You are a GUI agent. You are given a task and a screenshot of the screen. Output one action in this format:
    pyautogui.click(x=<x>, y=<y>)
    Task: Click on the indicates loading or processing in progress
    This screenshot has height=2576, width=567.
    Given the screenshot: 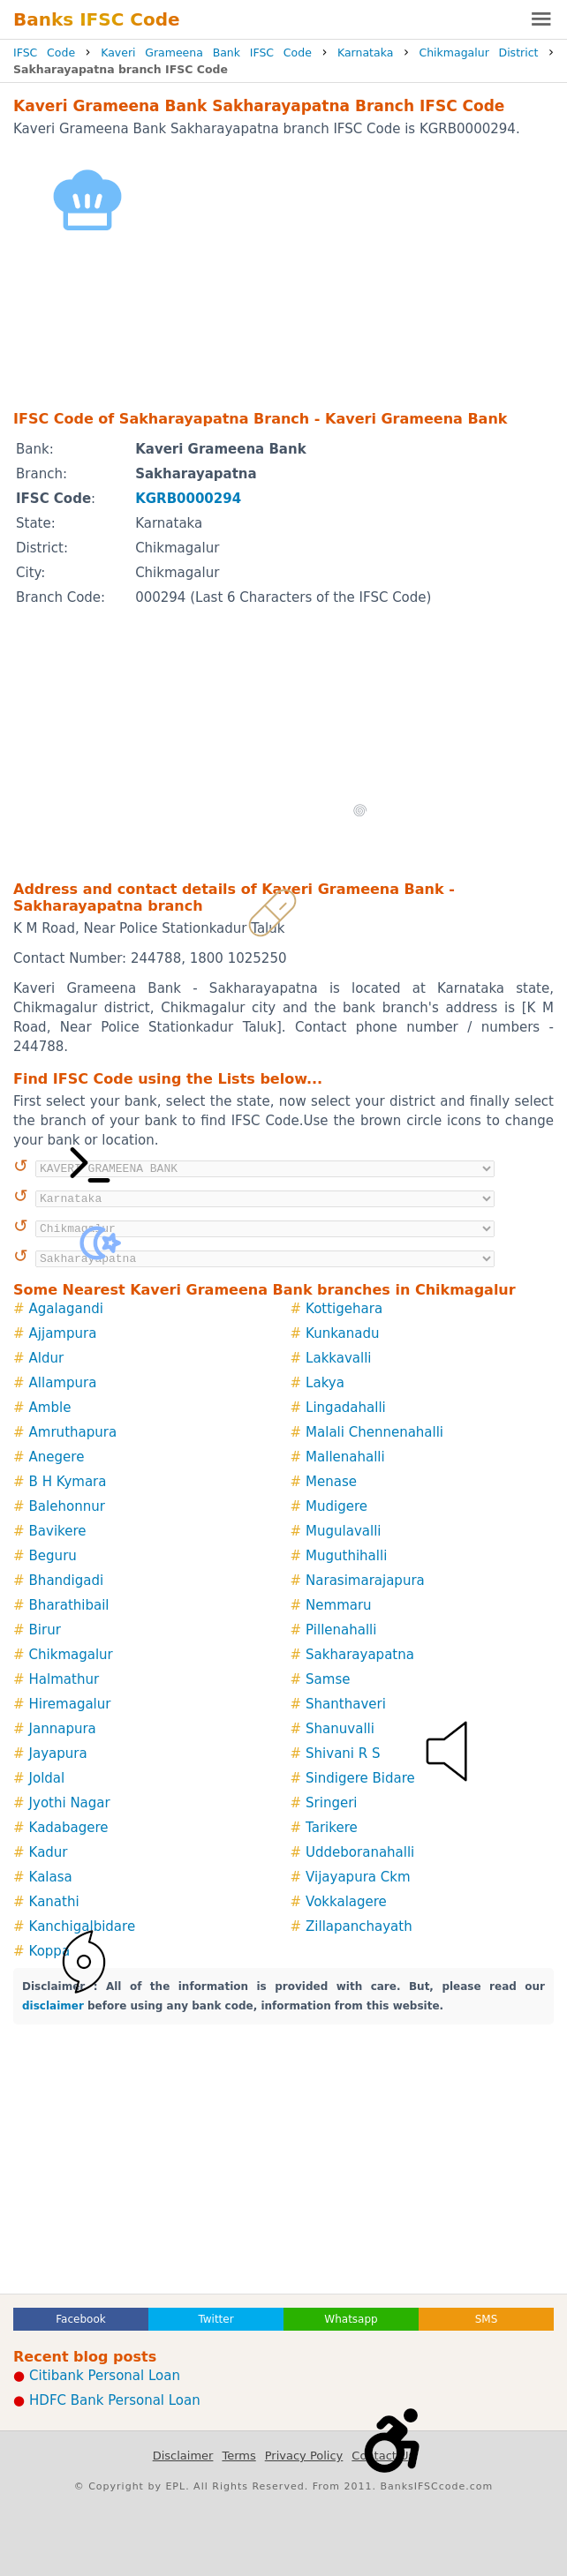 What is the action you would take?
    pyautogui.click(x=359, y=810)
    